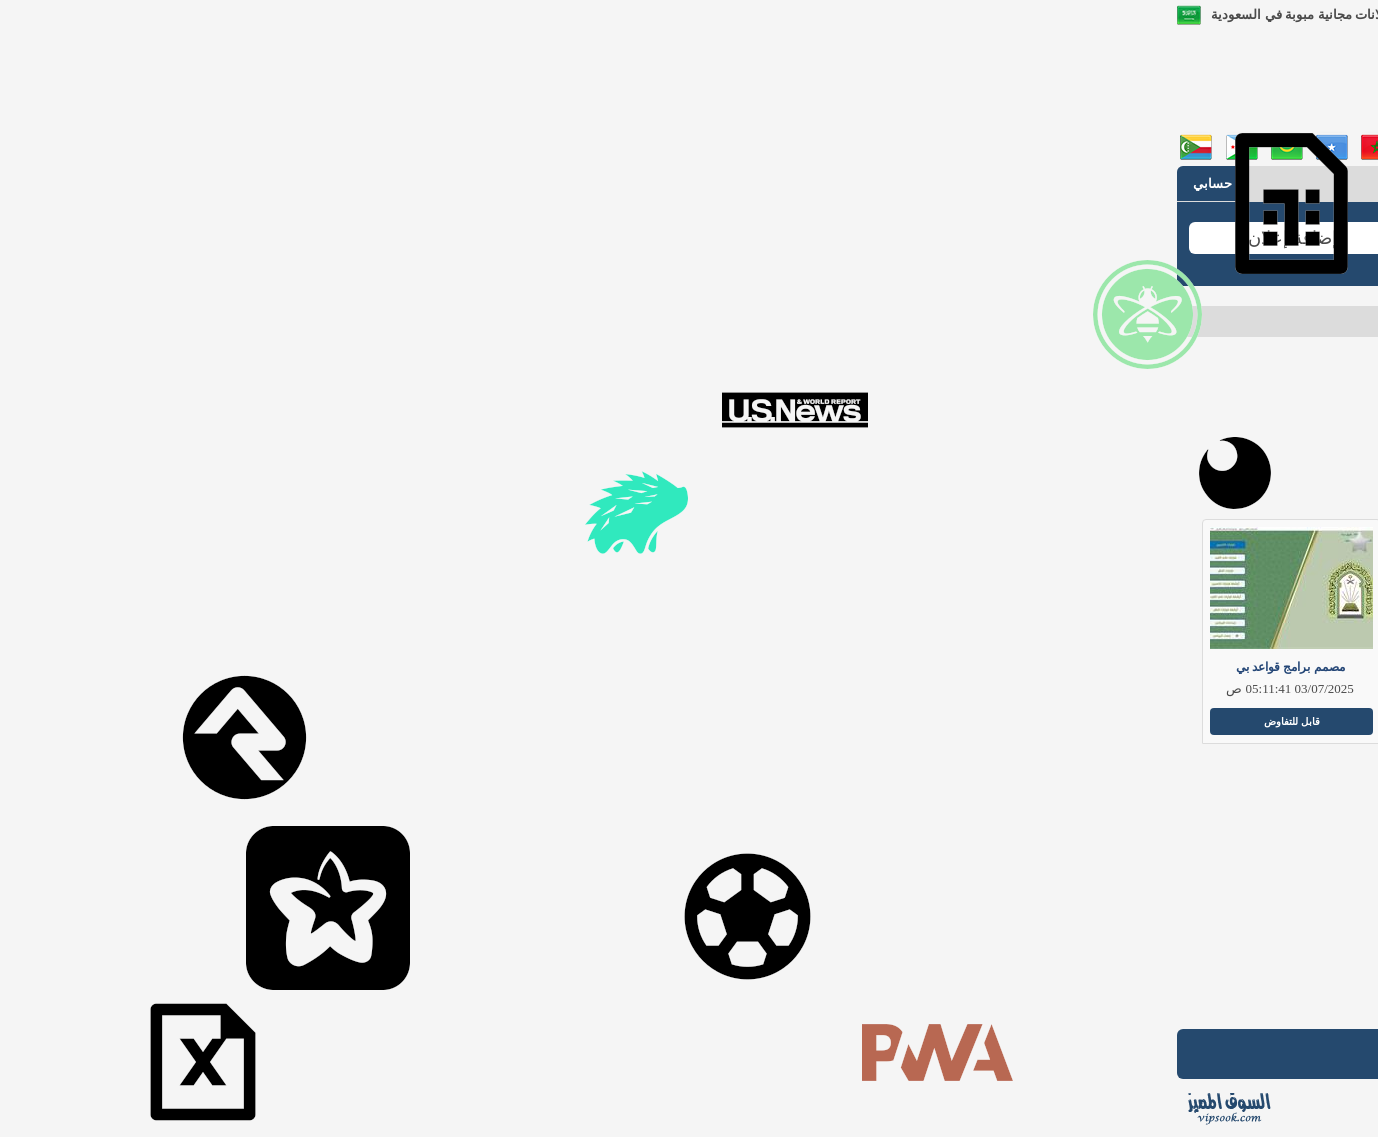 The image size is (1378, 1137). I want to click on open an excel spreadsheet, so click(203, 1062).